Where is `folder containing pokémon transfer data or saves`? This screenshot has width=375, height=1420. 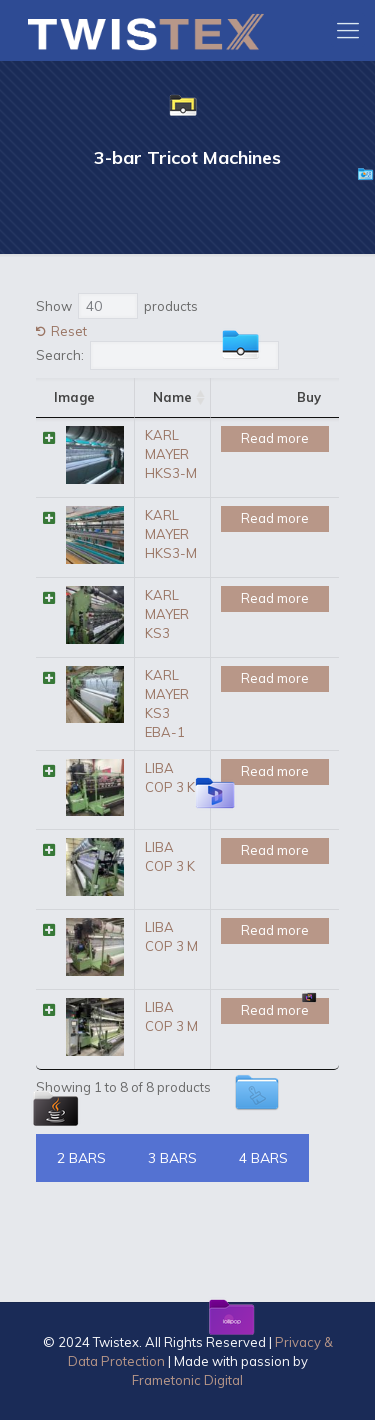
folder containing pokémon transfer data or saves is located at coordinates (240, 345).